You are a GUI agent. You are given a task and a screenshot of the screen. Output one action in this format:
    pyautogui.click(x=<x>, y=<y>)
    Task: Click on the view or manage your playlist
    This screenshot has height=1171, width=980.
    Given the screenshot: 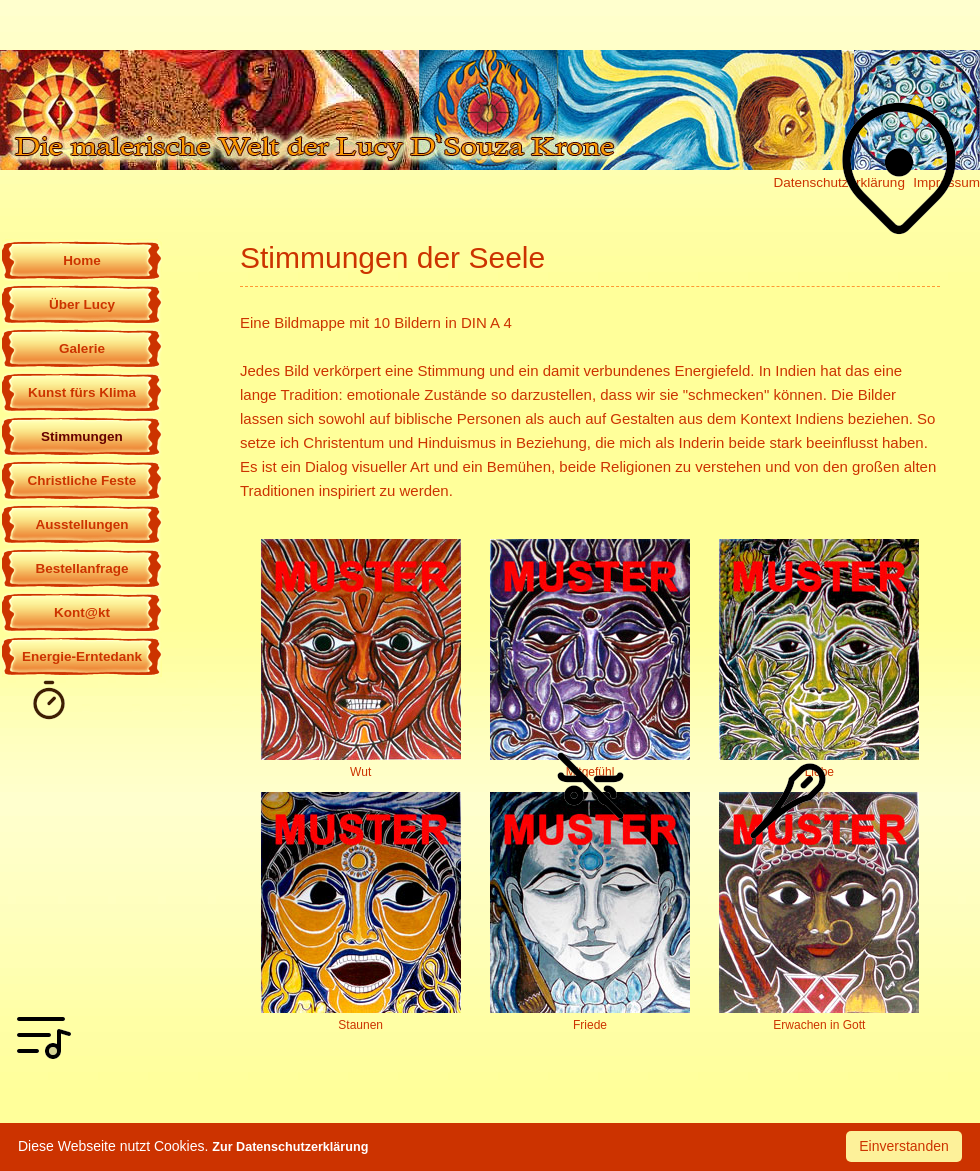 What is the action you would take?
    pyautogui.click(x=41, y=1035)
    